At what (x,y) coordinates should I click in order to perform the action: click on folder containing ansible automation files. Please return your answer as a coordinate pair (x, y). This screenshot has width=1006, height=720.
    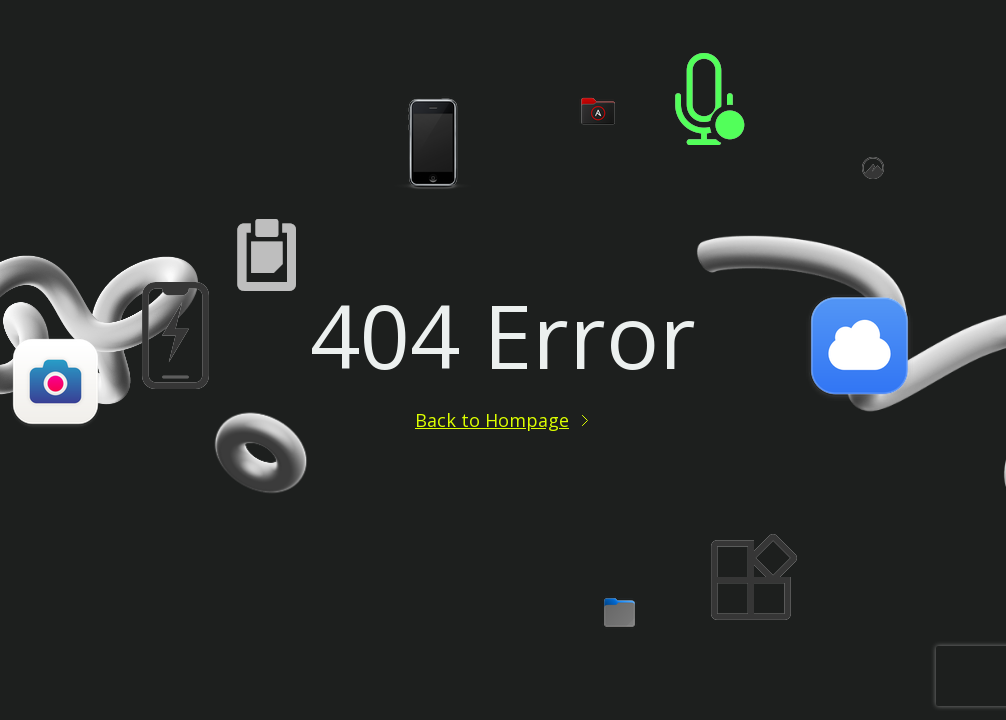
    Looking at the image, I should click on (598, 112).